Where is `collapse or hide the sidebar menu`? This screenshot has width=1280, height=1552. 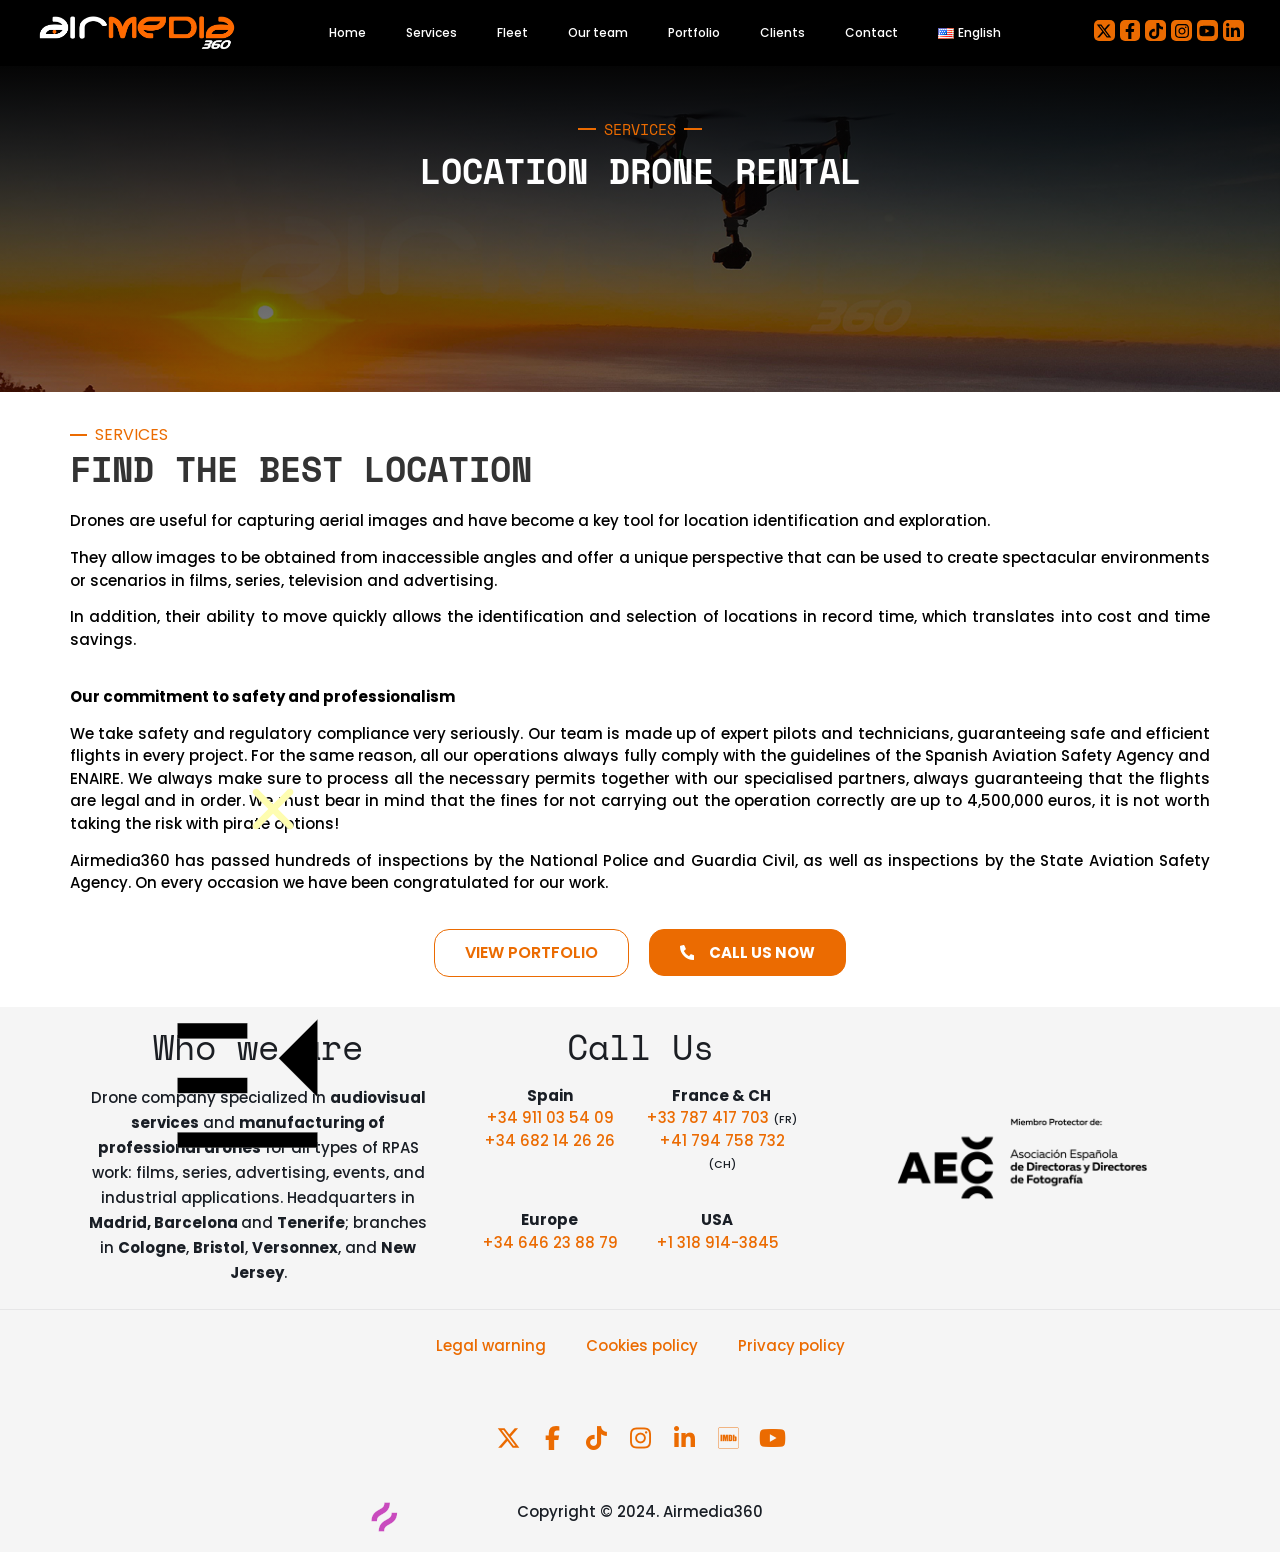
collapse or hide the sidebar menu is located at coordinates (247, 1085).